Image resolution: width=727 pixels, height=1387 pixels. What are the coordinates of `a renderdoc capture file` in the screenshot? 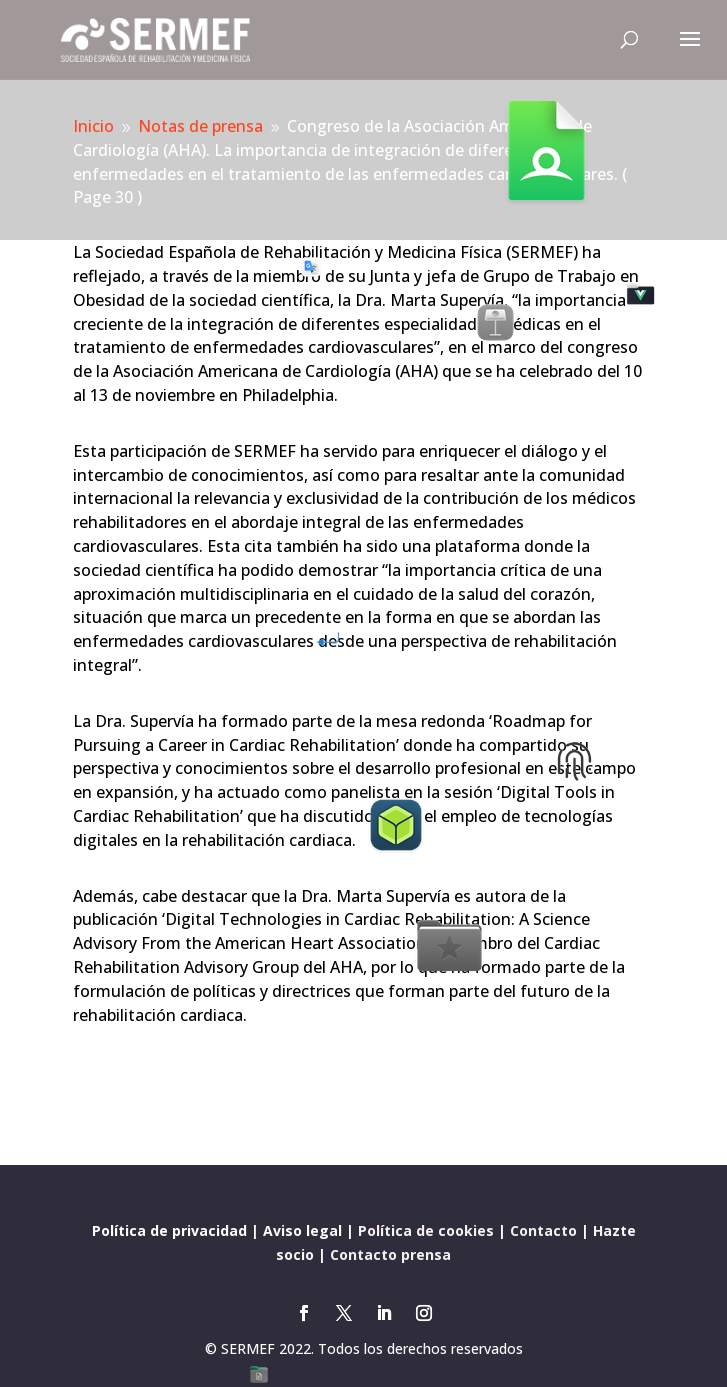 It's located at (546, 152).